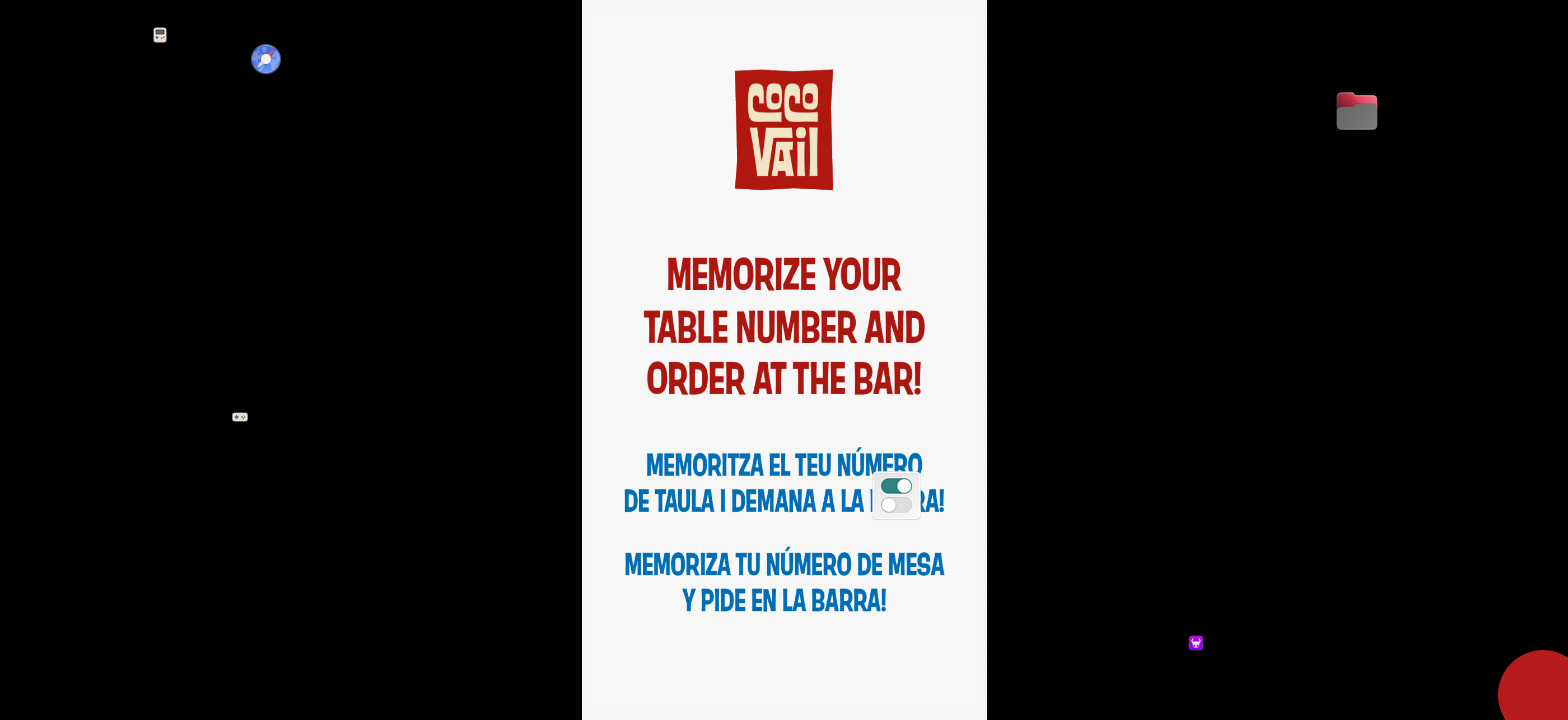  What do you see at coordinates (1196, 643) in the screenshot?
I see `launch hollow knight game` at bounding box center [1196, 643].